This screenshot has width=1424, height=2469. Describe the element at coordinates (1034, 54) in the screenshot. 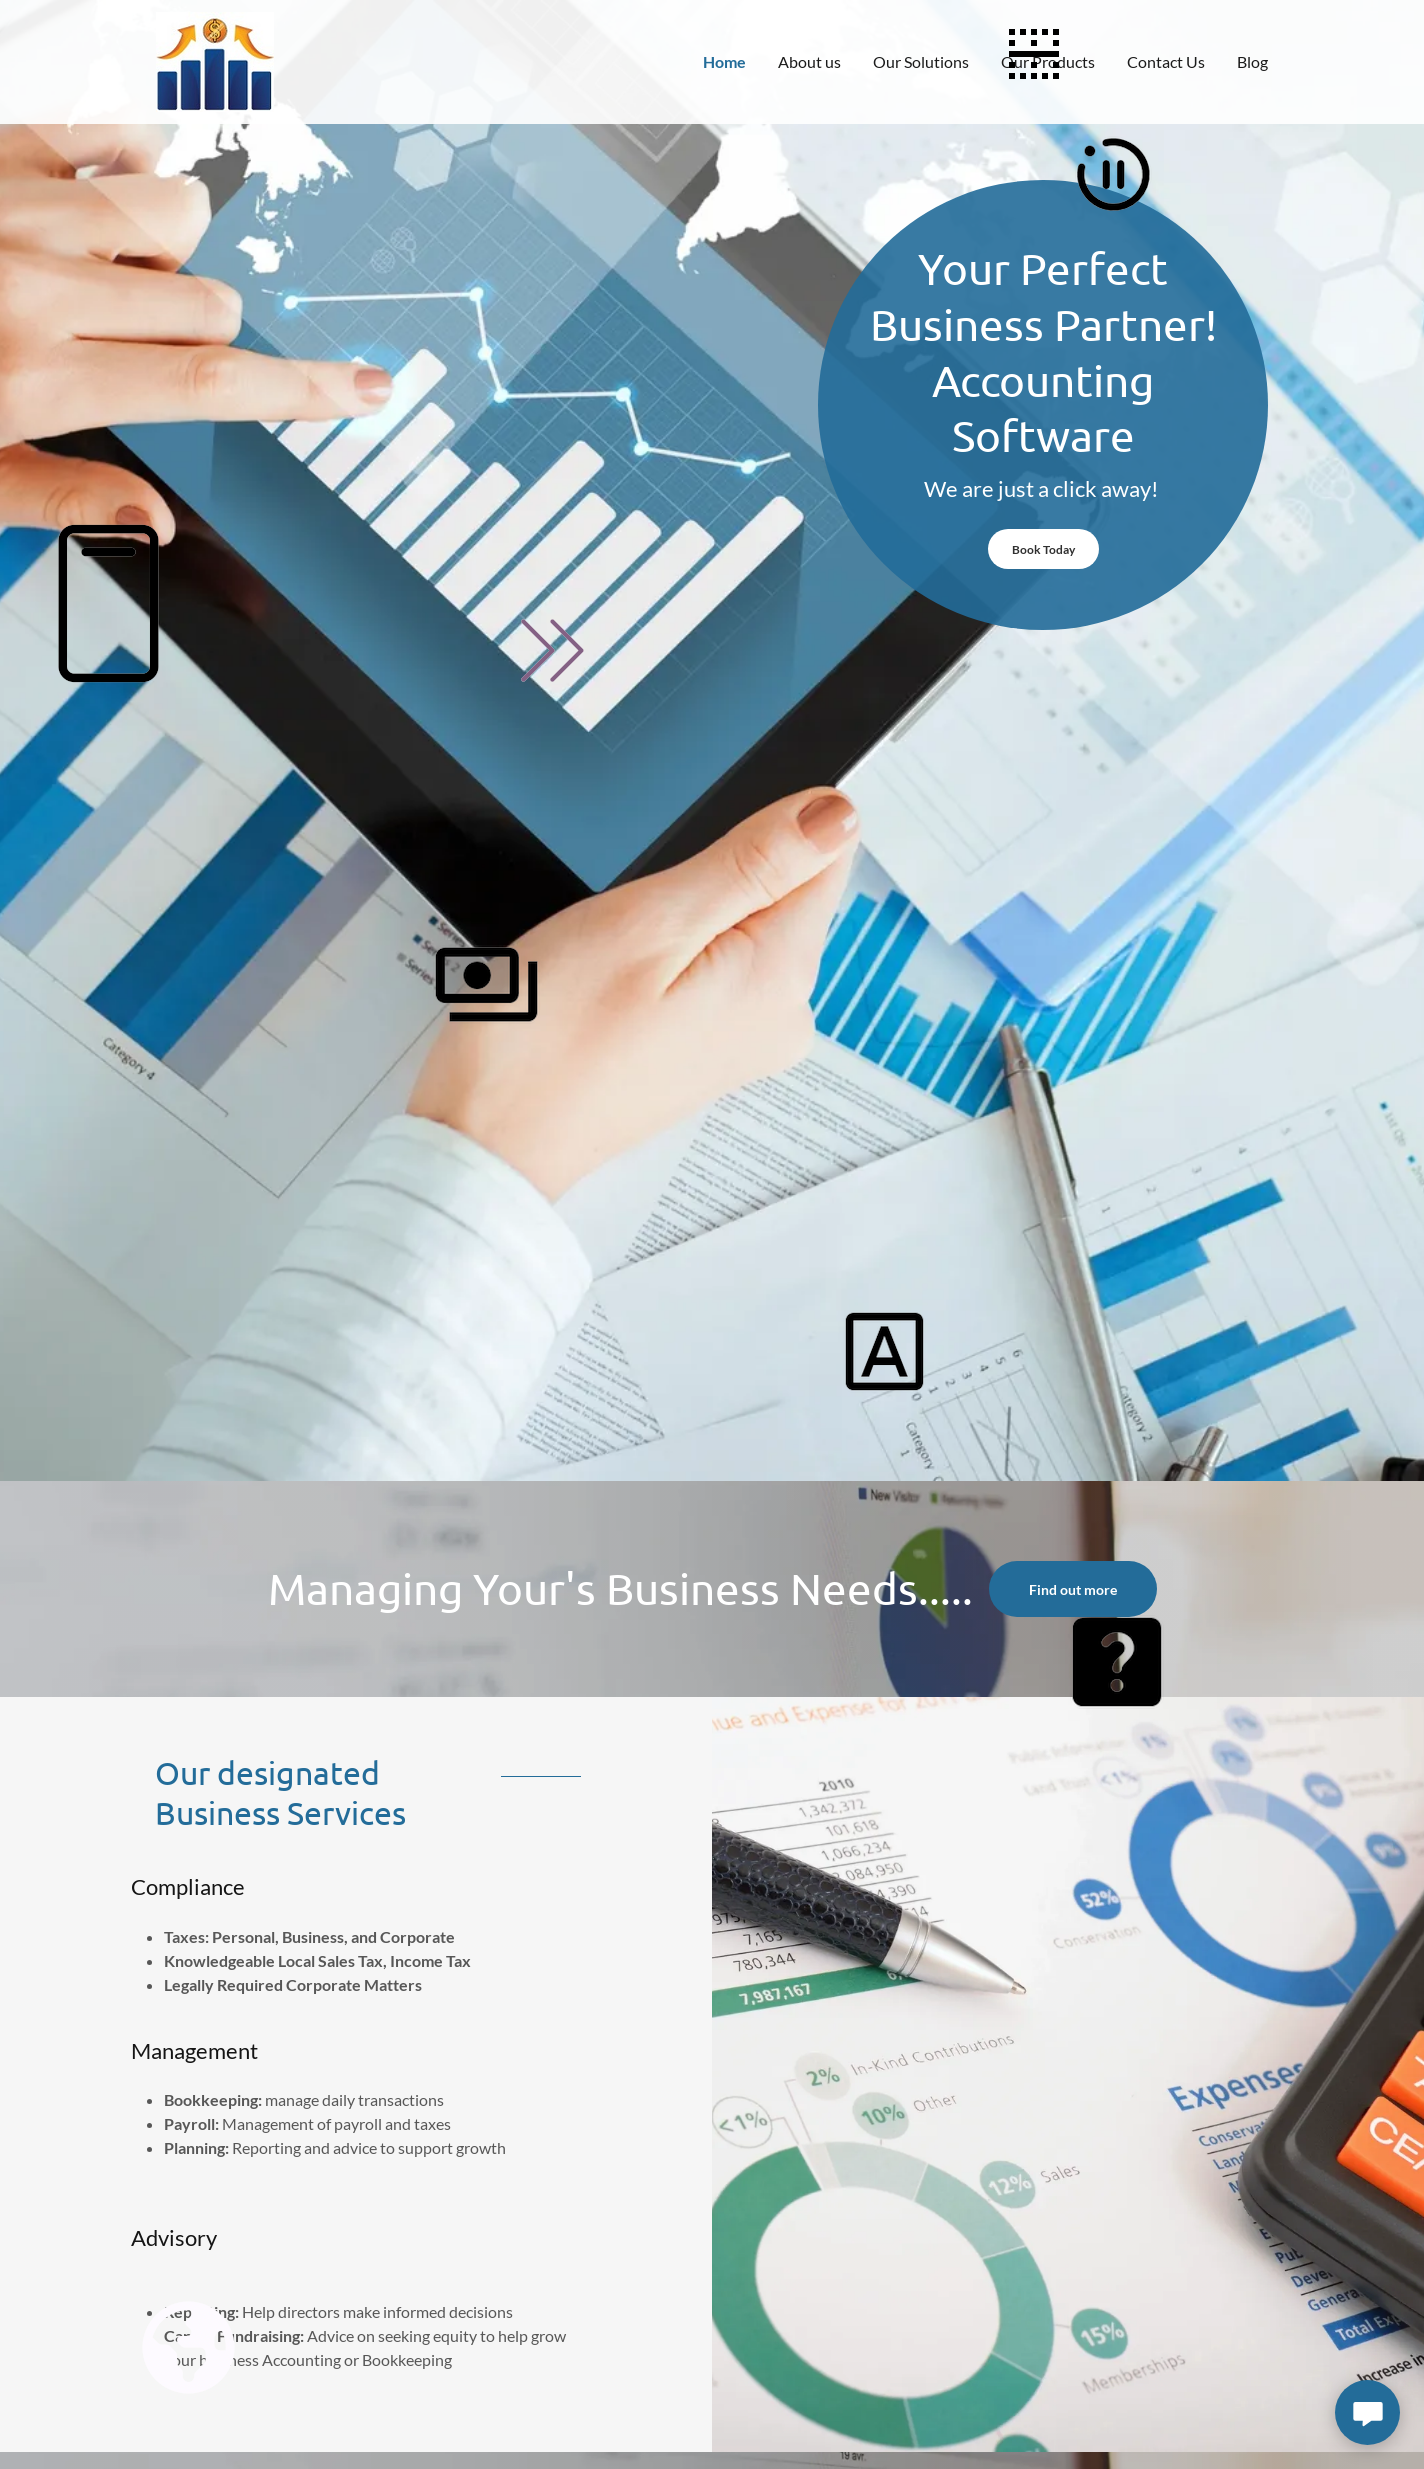

I see `apply horizontal border to selected cells` at that location.